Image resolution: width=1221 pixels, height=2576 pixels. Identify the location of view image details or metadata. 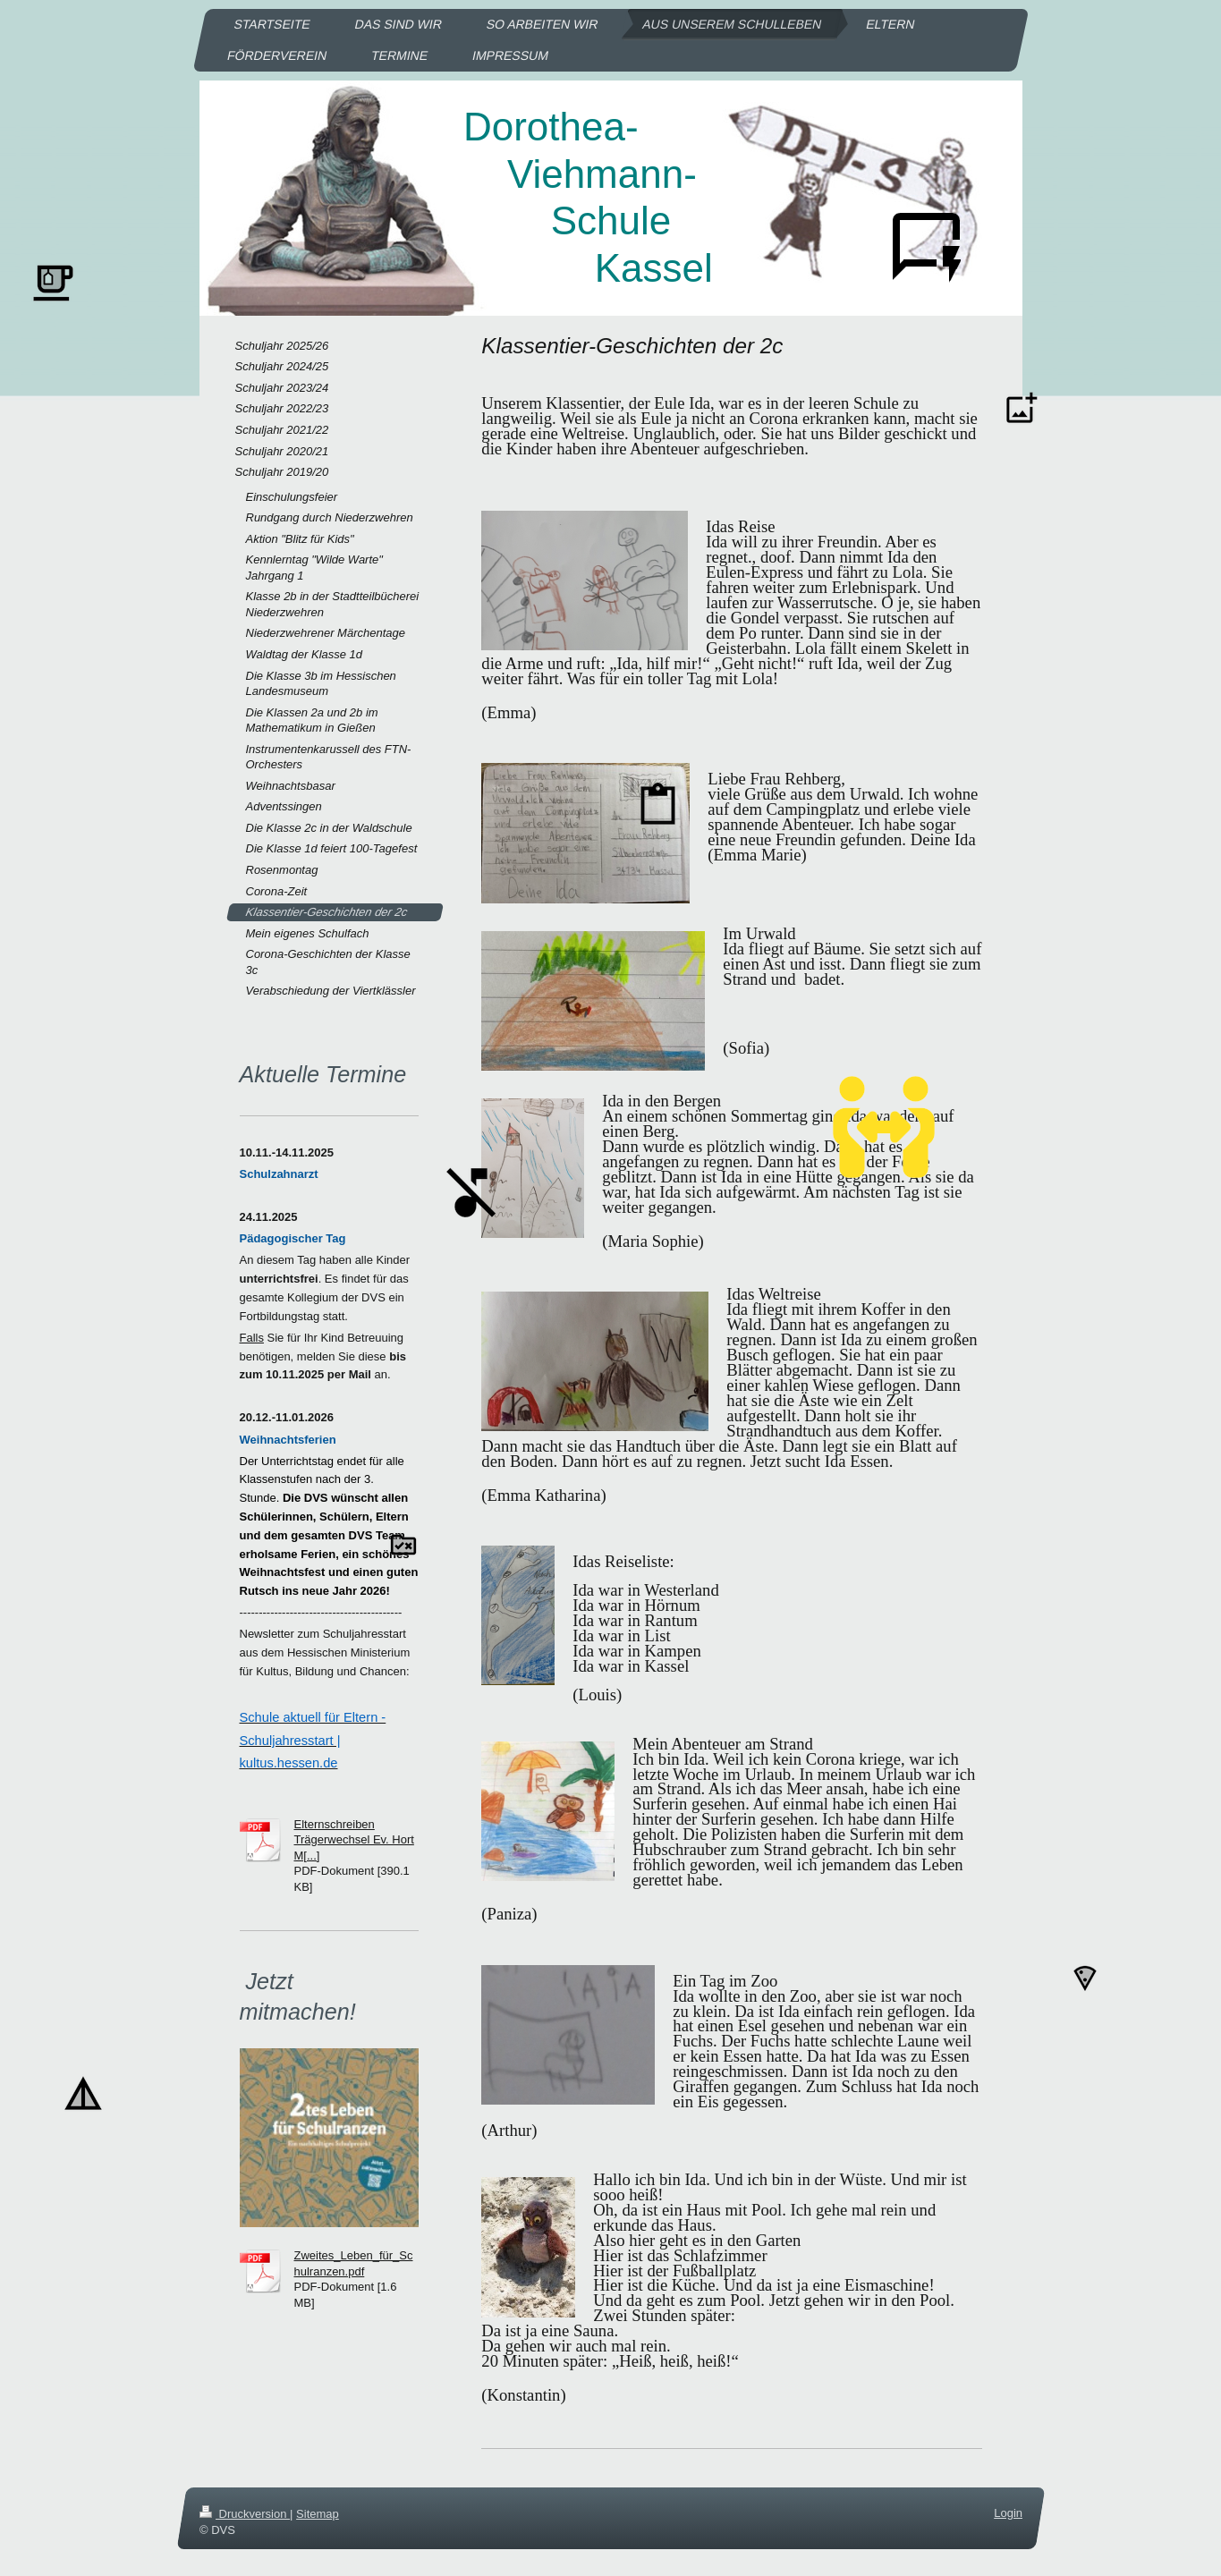
(83, 2093).